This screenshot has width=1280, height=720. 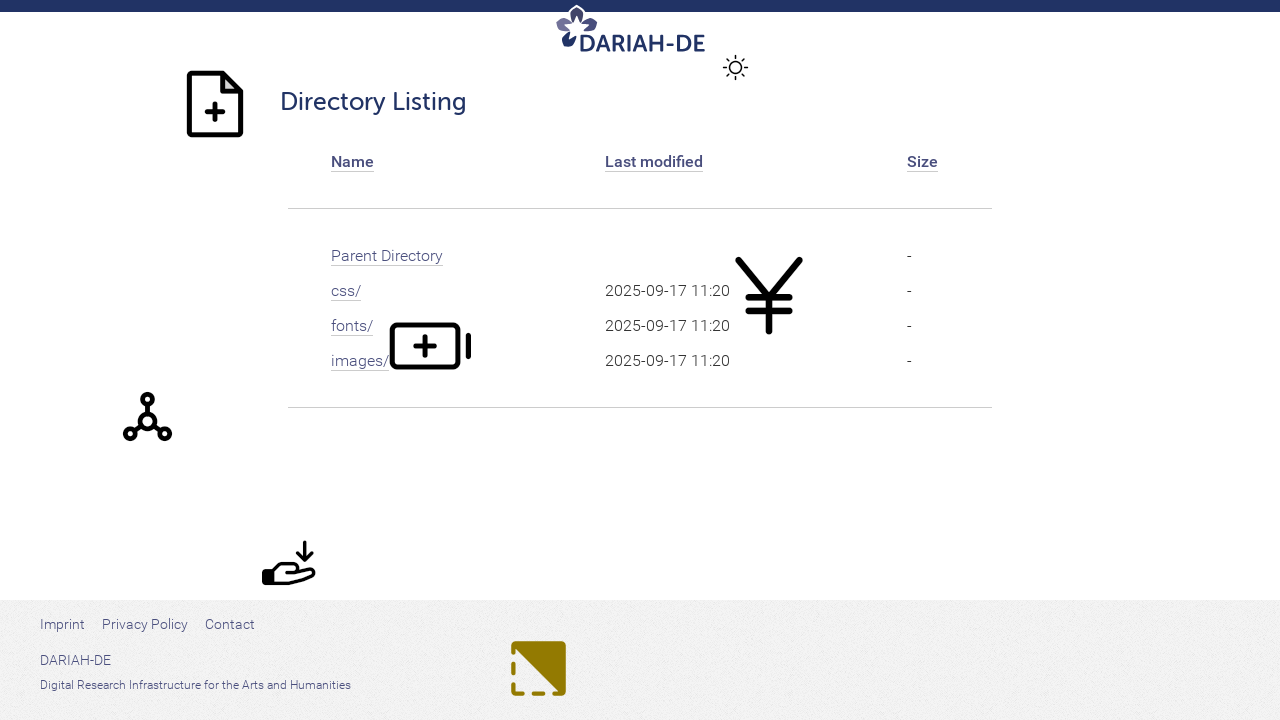 What do you see at coordinates (290, 565) in the screenshot?
I see `receive or accept an incoming item` at bounding box center [290, 565].